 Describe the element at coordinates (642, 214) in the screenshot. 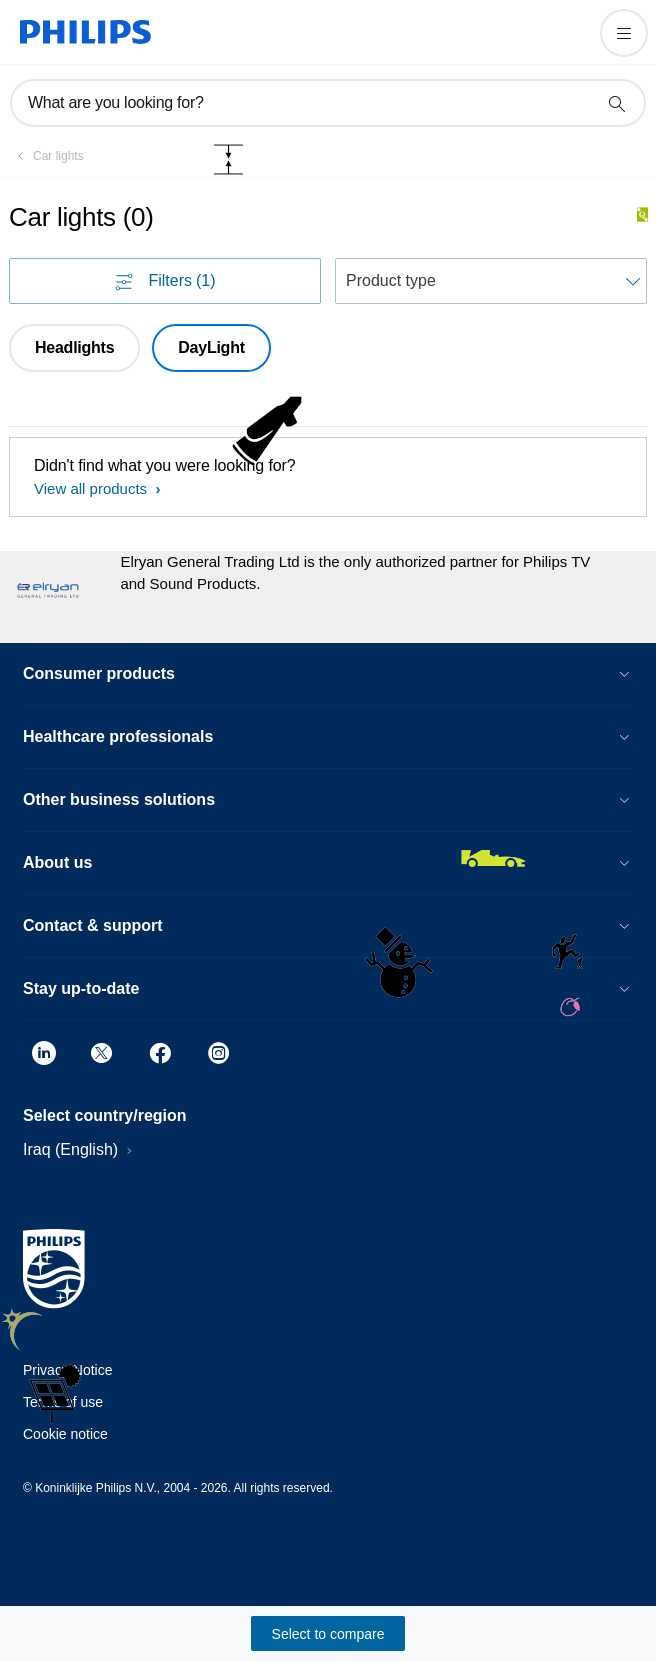

I see `queen of clubs playing card` at that location.